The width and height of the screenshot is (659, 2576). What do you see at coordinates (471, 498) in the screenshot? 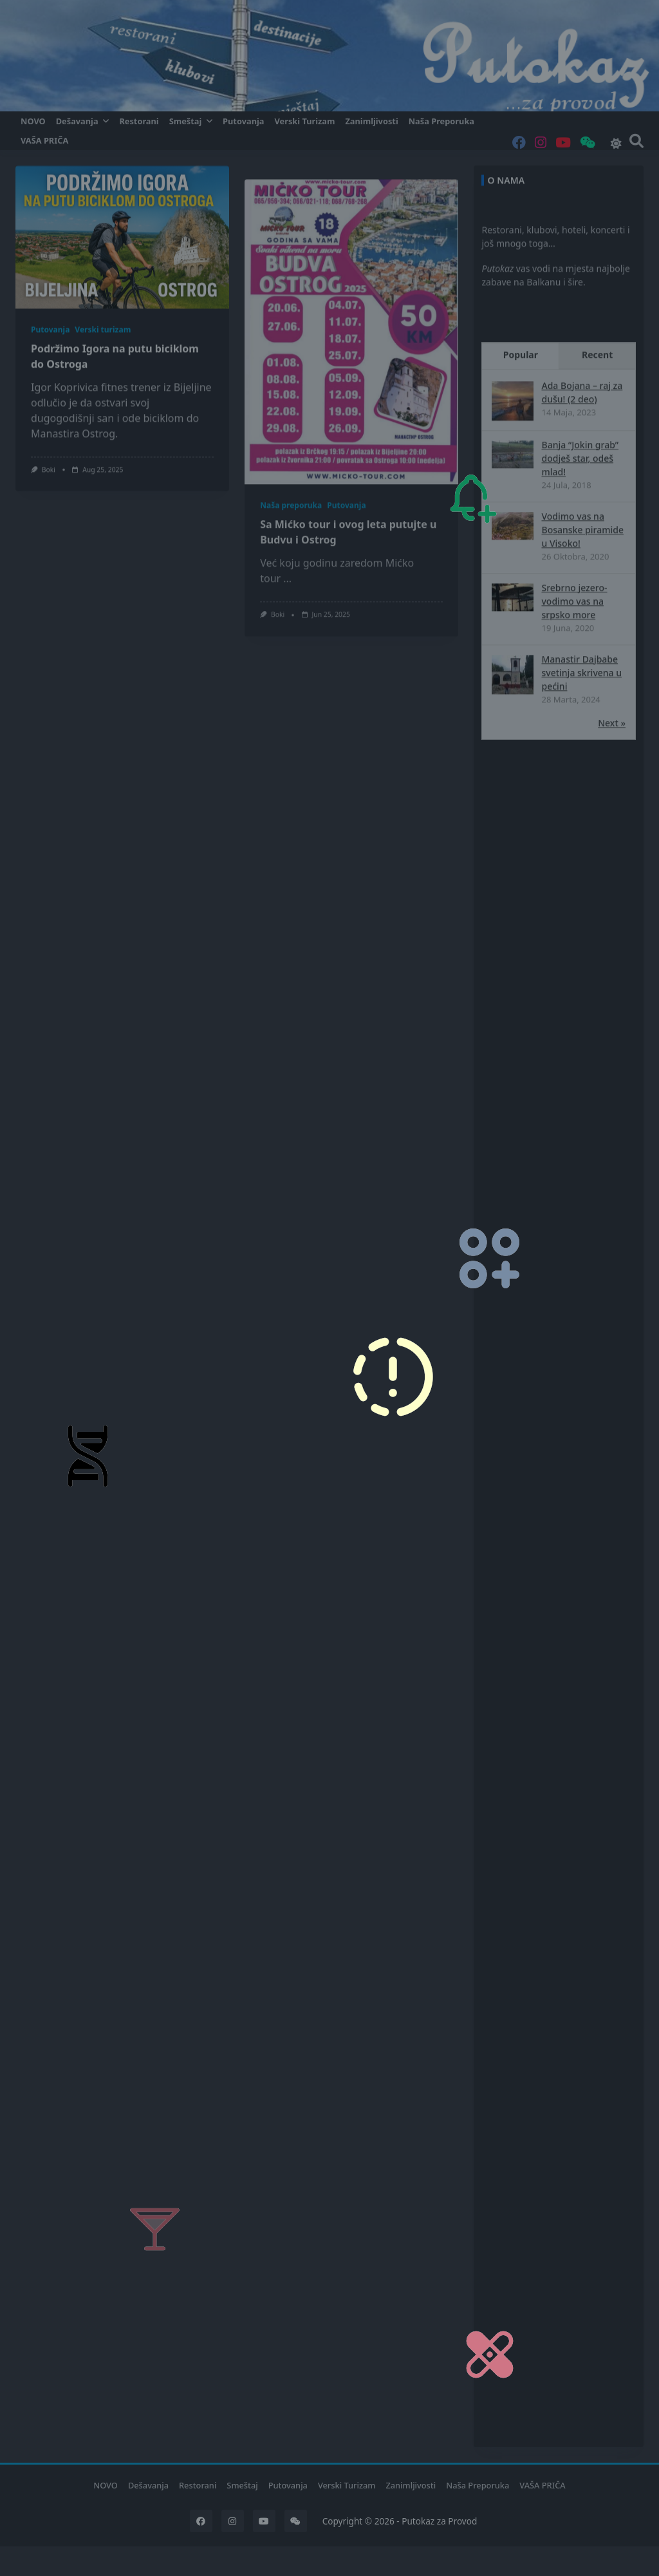
I see `add a new notification or alert` at bounding box center [471, 498].